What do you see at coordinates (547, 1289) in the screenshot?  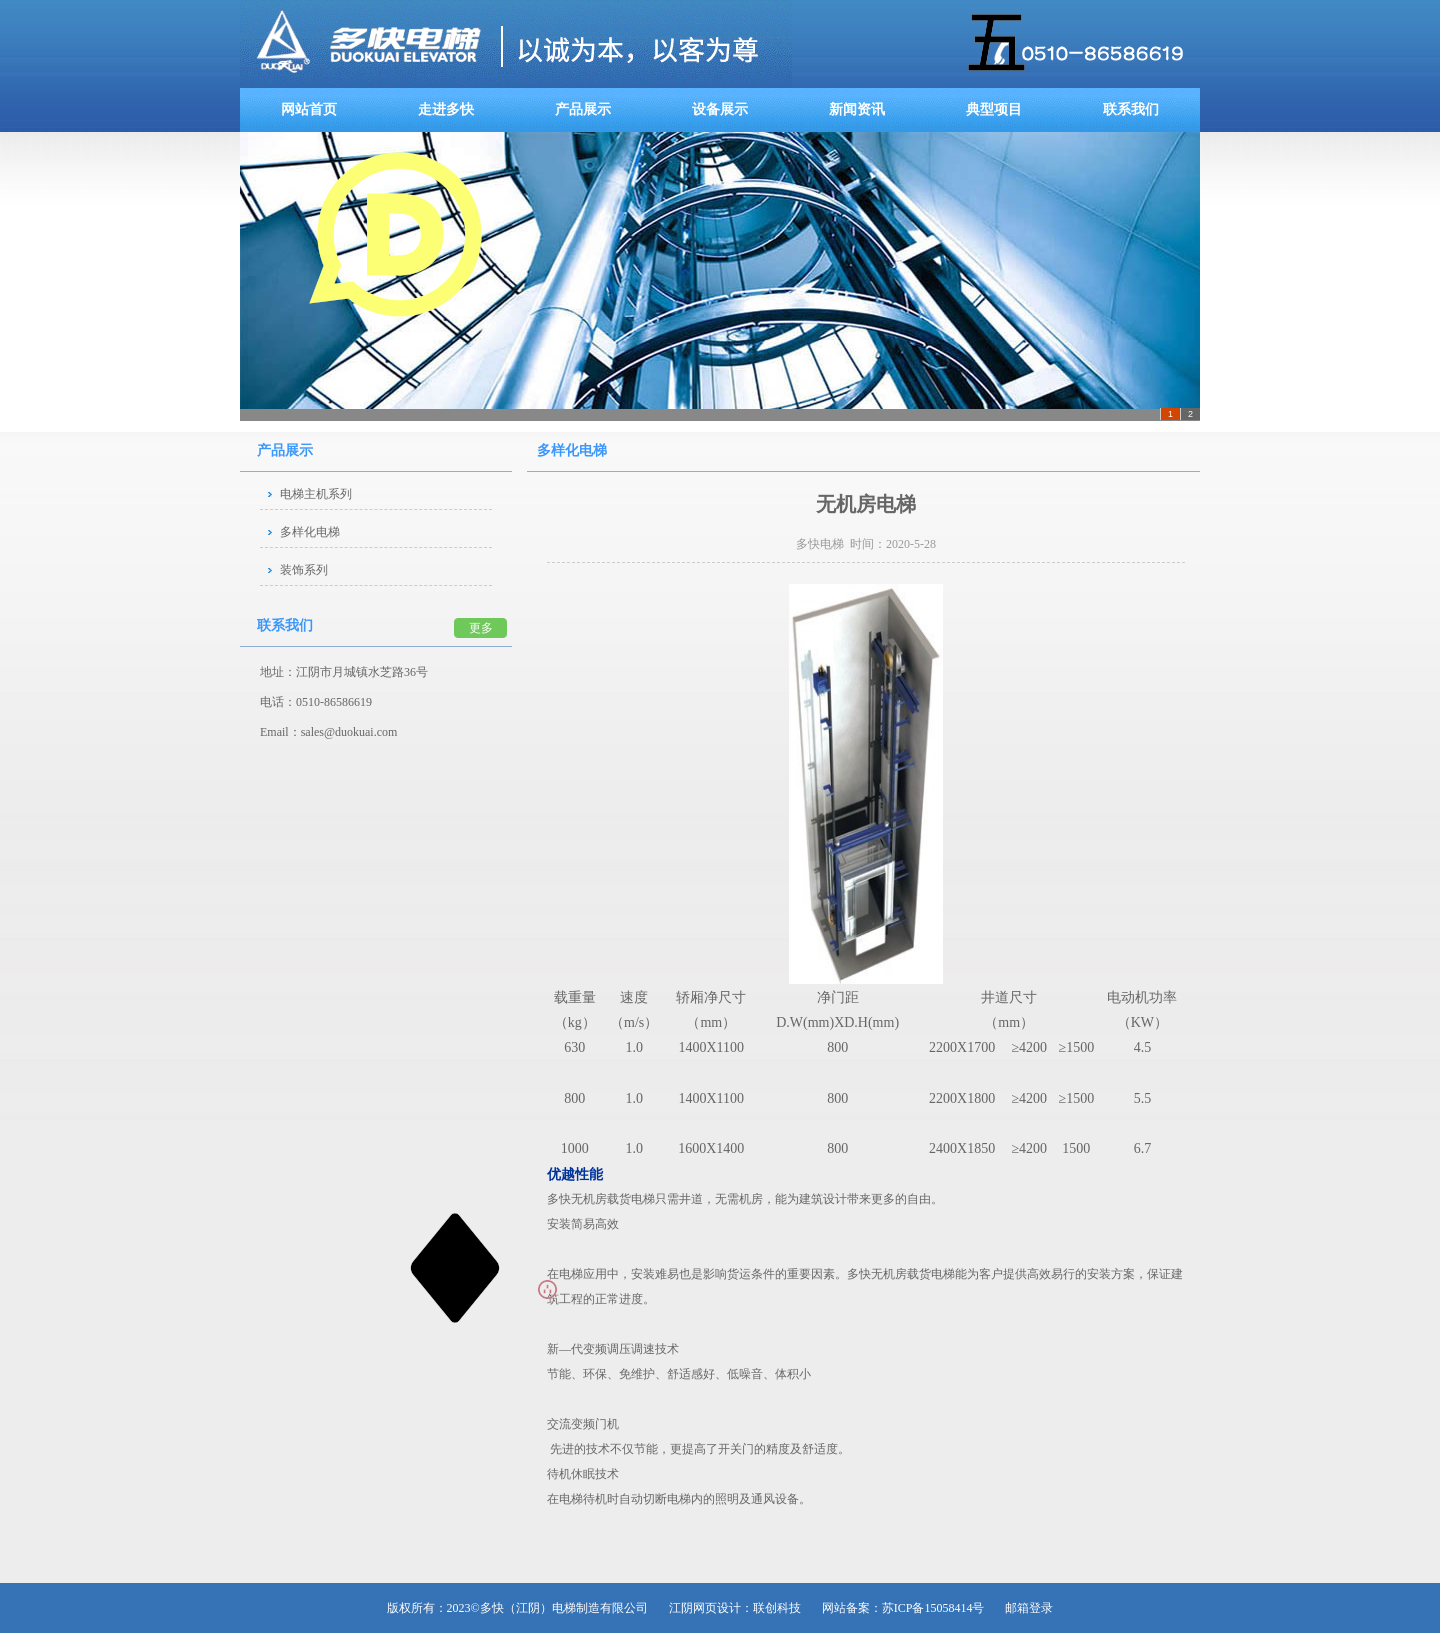 I see `electrical outlet or power socket indicator` at bounding box center [547, 1289].